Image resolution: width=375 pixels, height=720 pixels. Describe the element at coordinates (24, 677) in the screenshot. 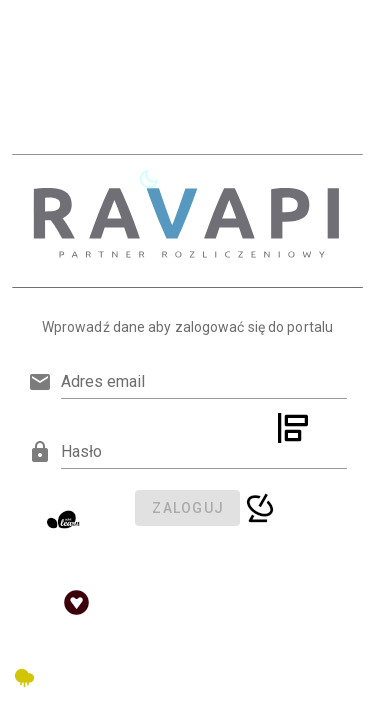

I see `indicates heavy rain or showers in weather forecast` at that location.